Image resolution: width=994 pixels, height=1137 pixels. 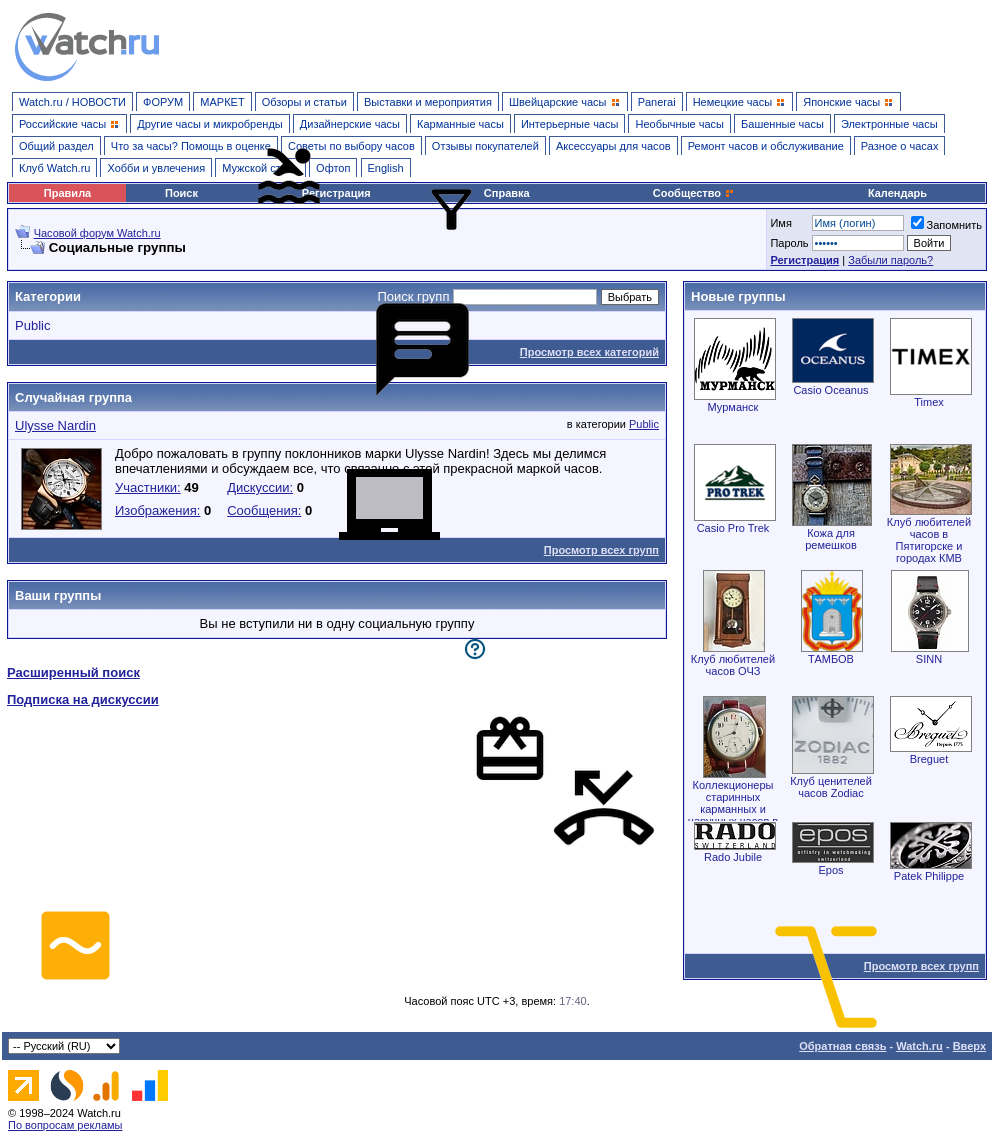 What do you see at coordinates (604, 808) in the screenshot?
I see `indicates a missed phone call` at bounding box center [604, 808].